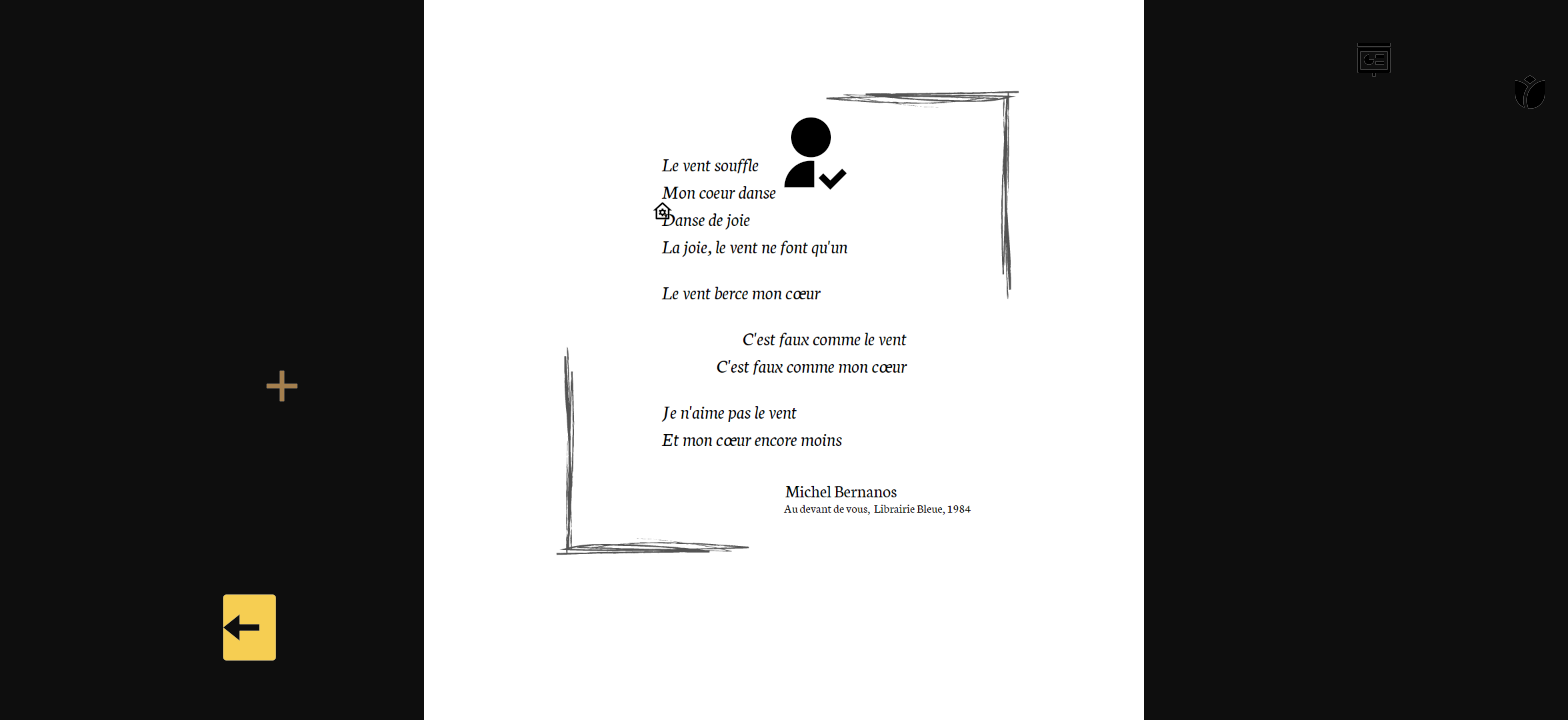  What do you see at coordinates (282, 386) in the screenshot?
I see `add a new item` at bounding box center [282, 386].